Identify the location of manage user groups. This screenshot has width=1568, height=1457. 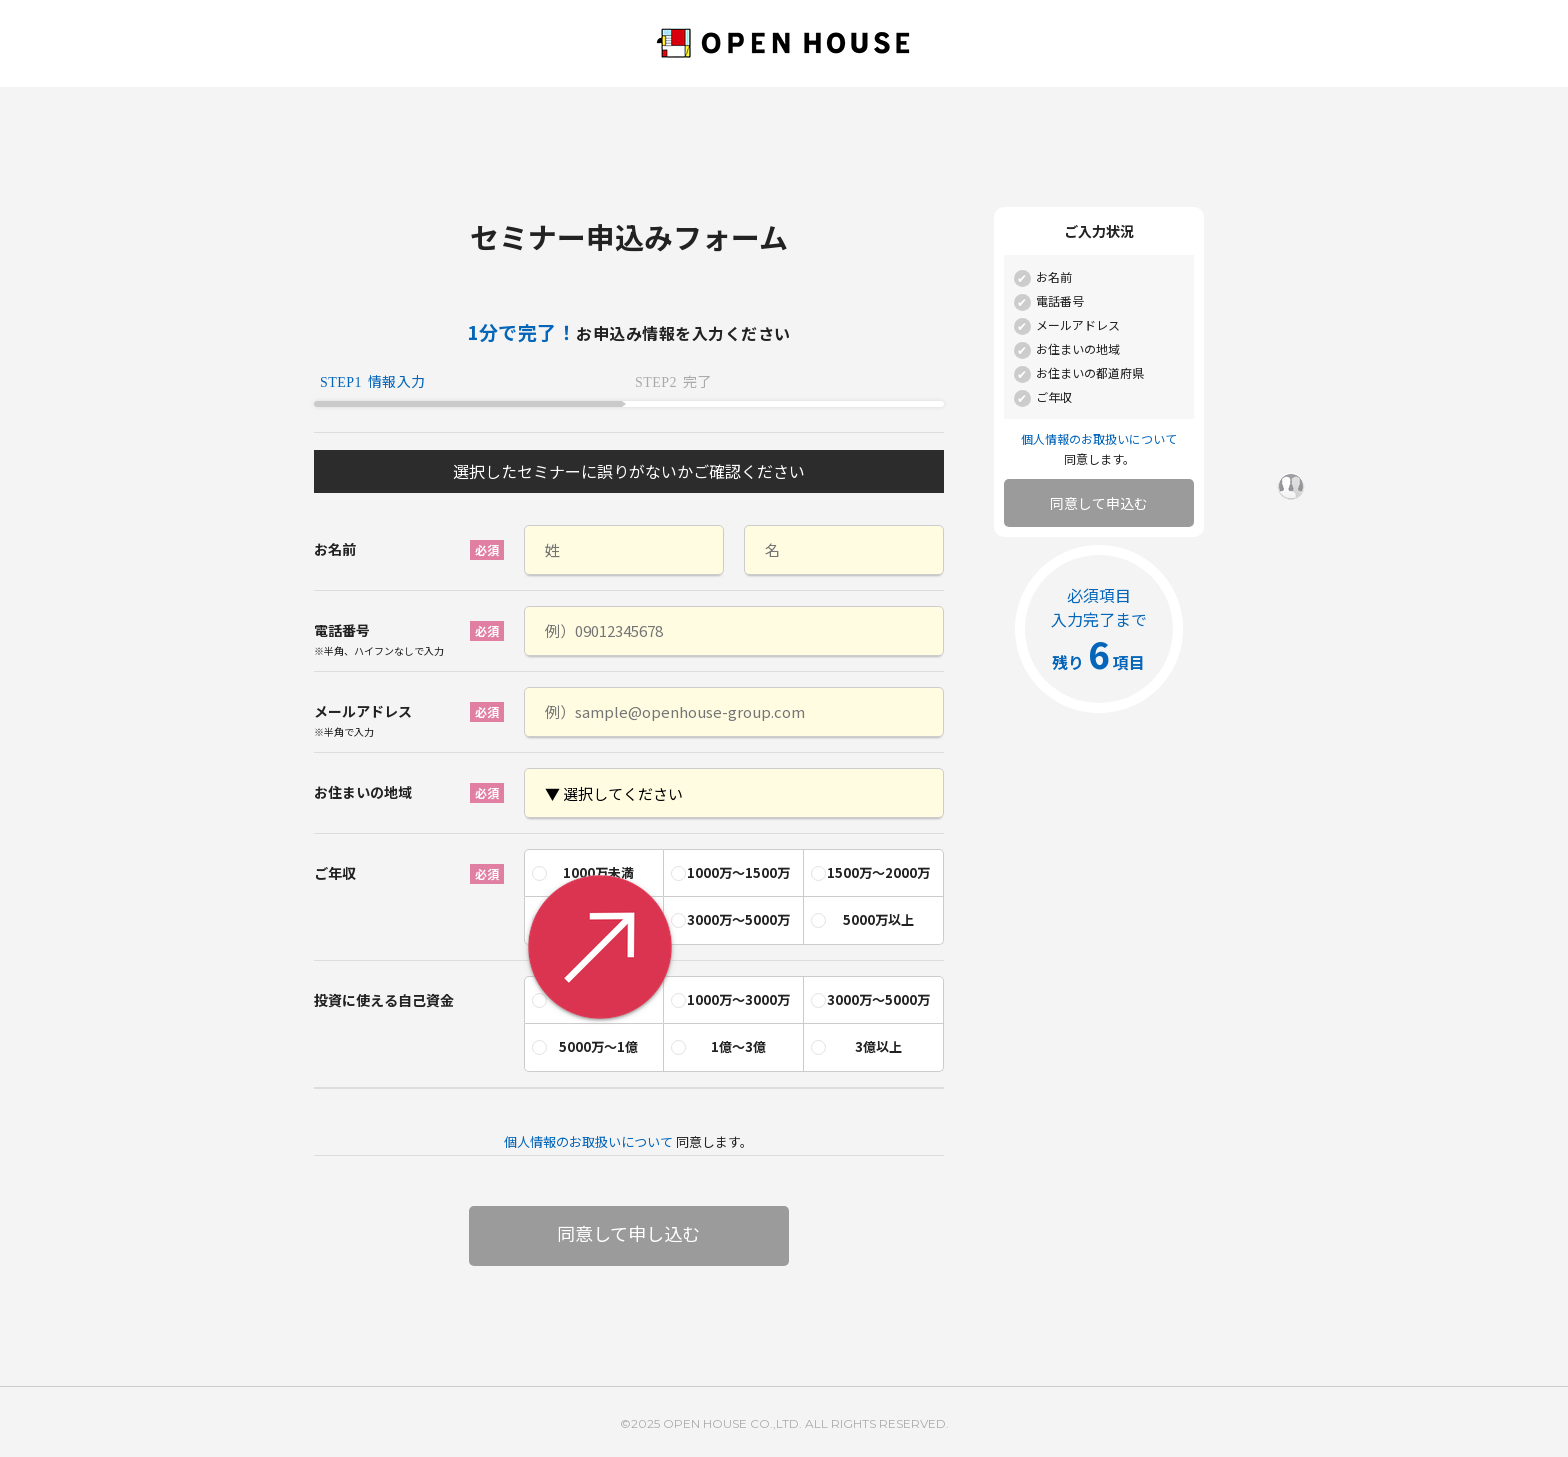
(1291, 486).